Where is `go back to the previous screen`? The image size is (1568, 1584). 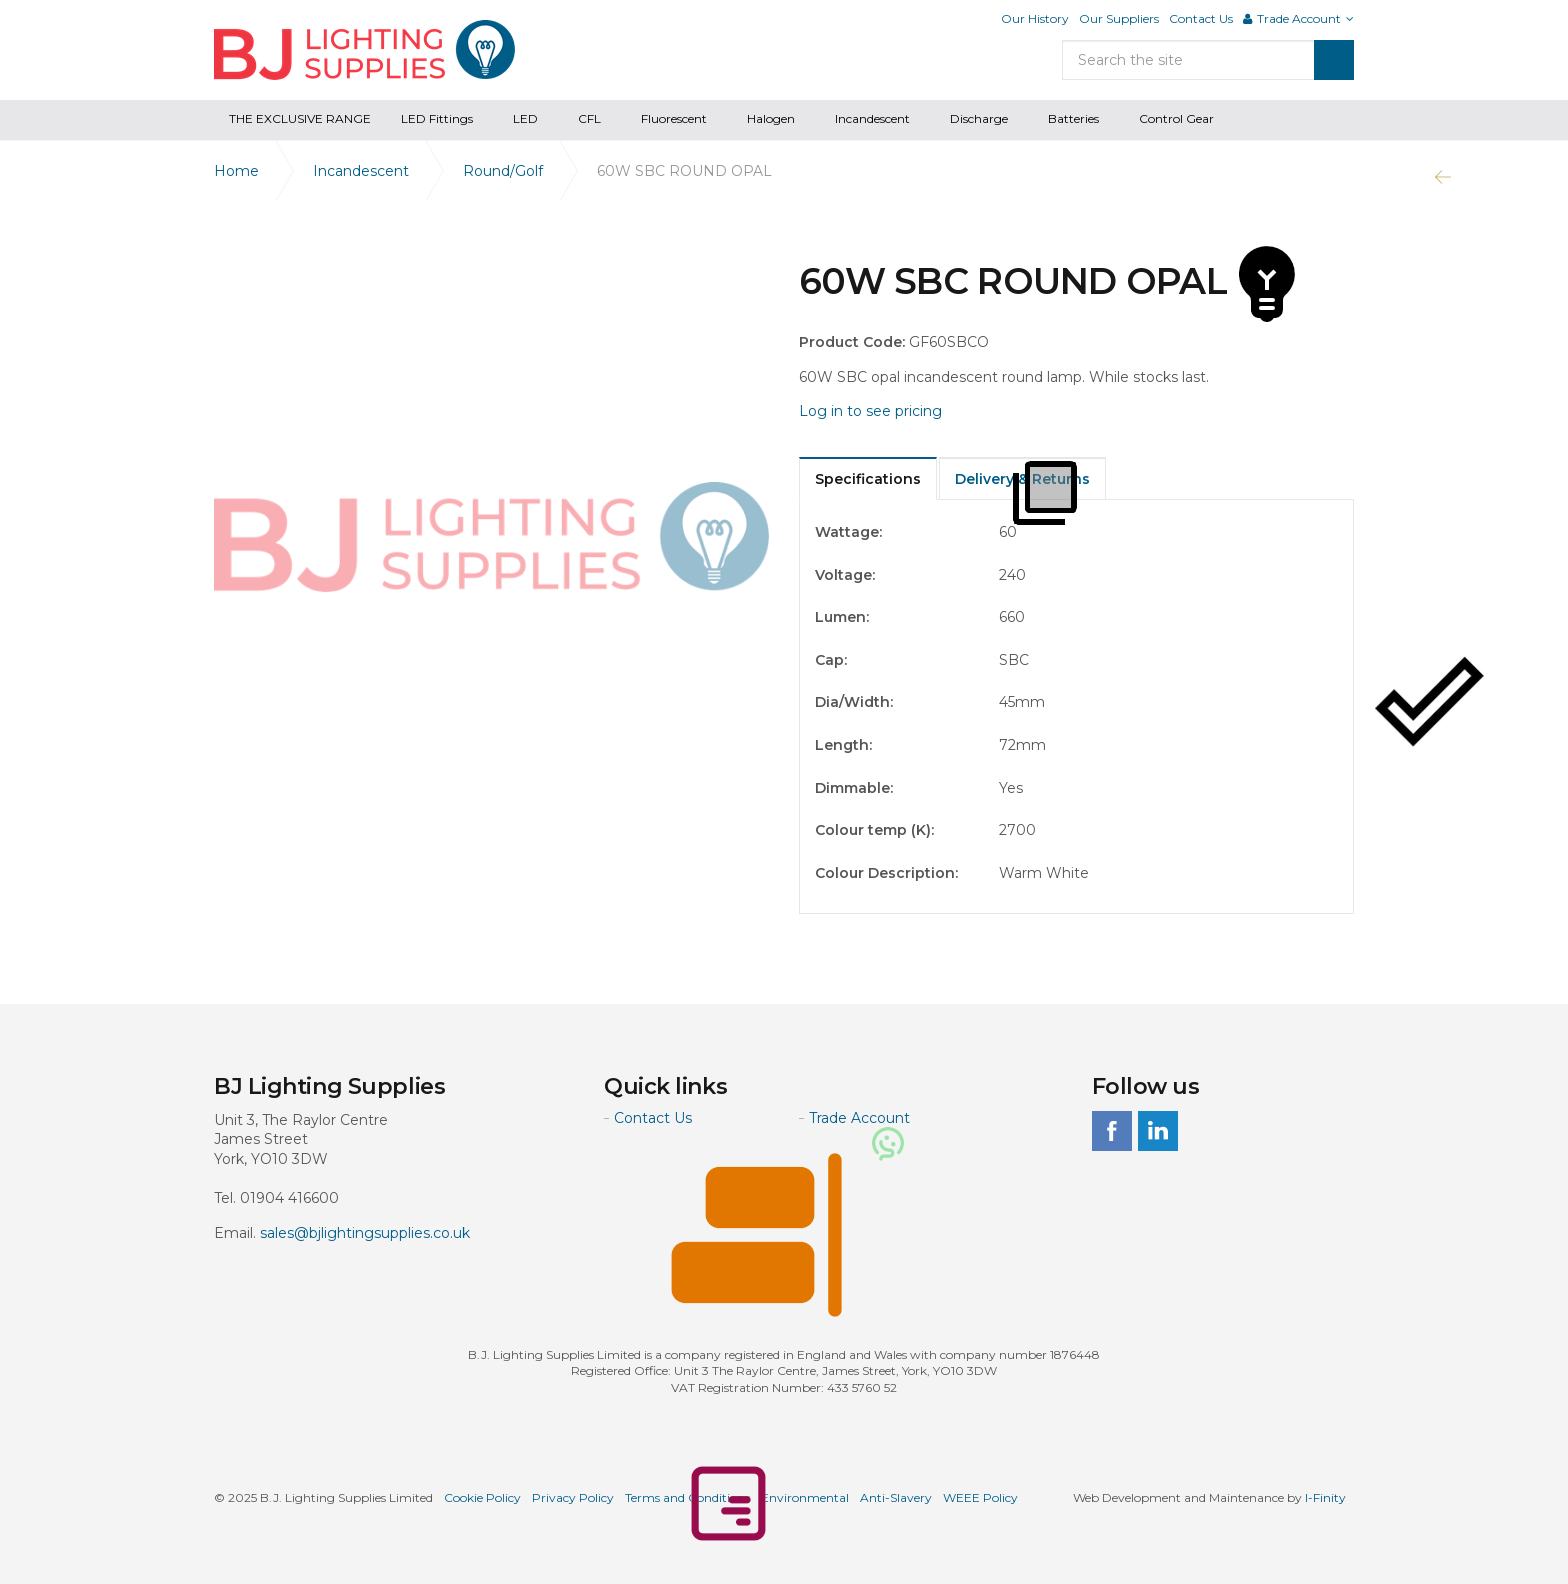 go back to the previous screen is located at coordinates (1443, 177).